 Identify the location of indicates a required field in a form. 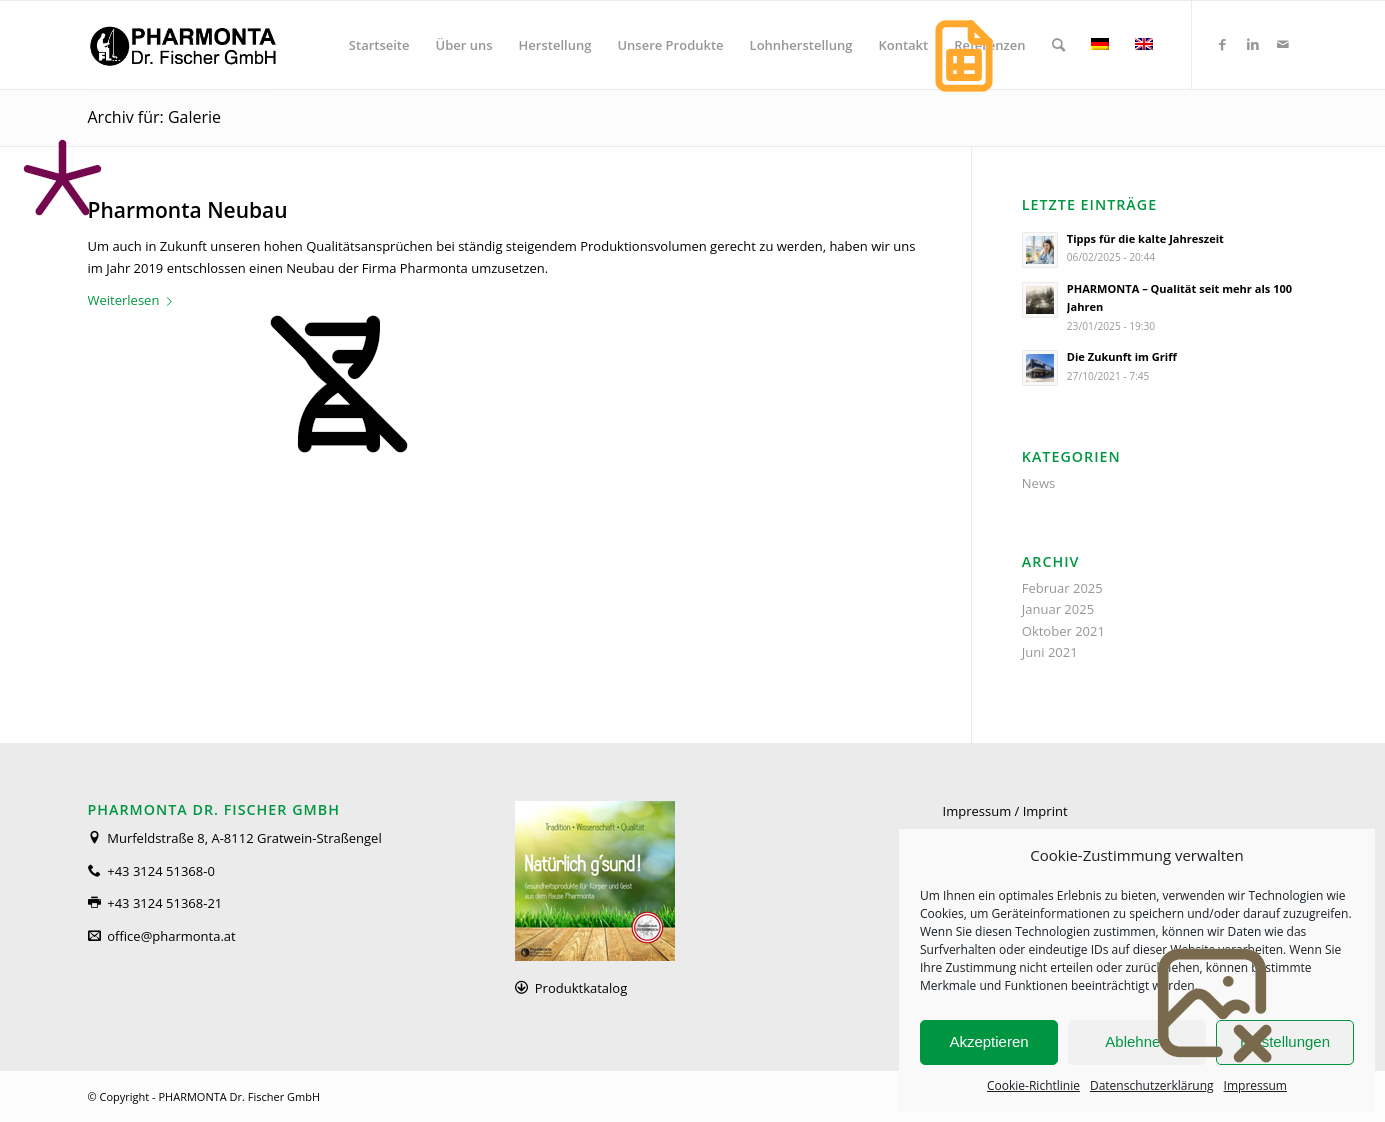
(62, 178).